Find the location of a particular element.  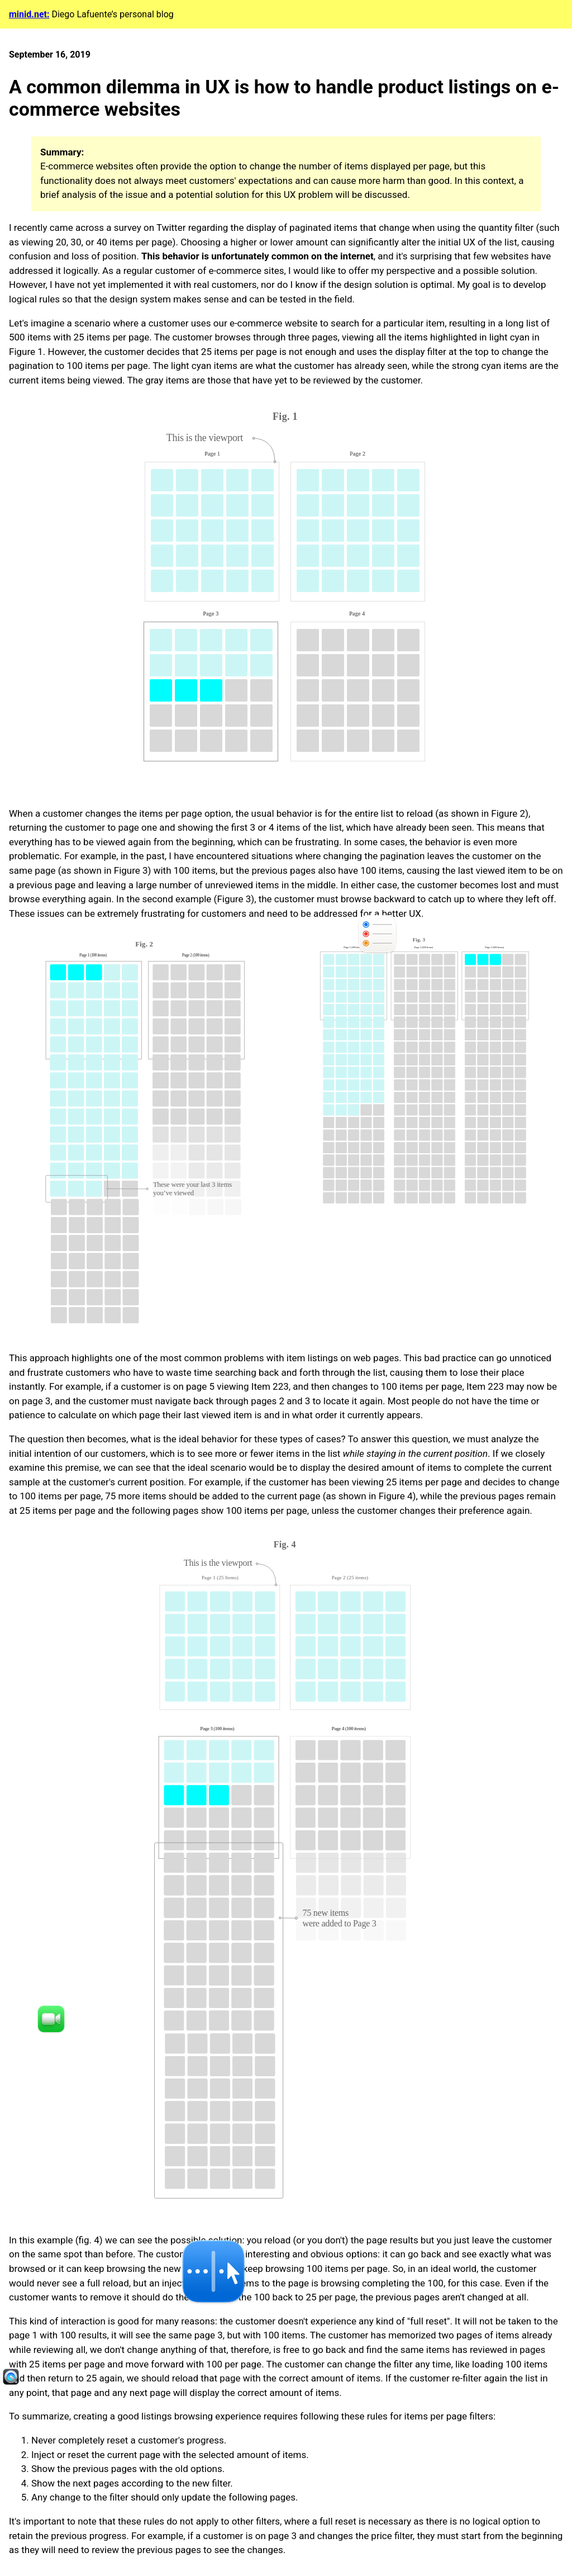

open the Reminders app is located at coordinates (377, 934).